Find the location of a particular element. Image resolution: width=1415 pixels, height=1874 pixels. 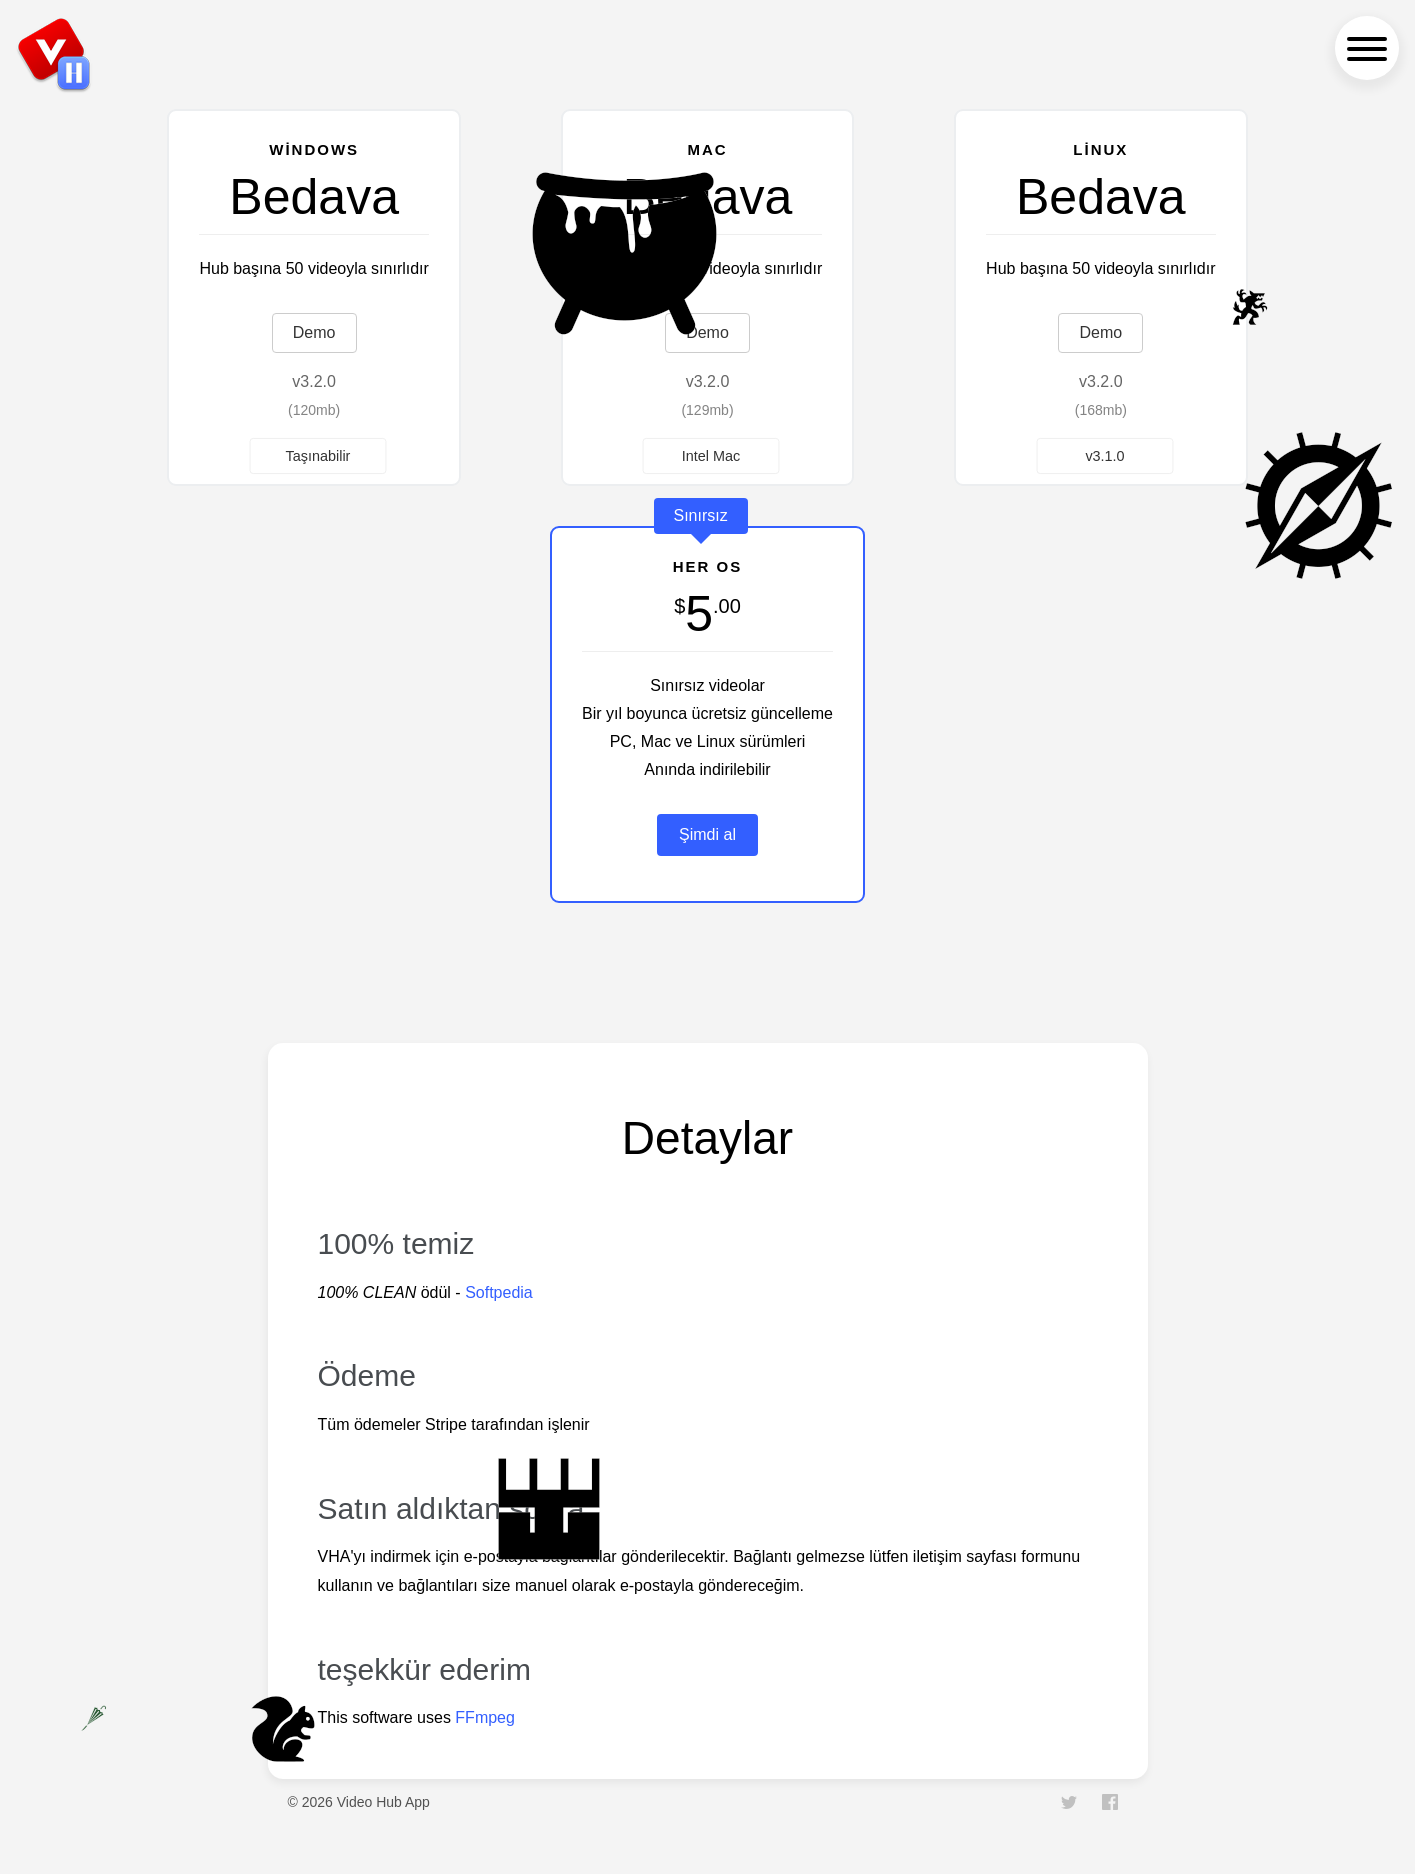

castle or fortress icon for strategy games is located at coordinates (549, 1509).